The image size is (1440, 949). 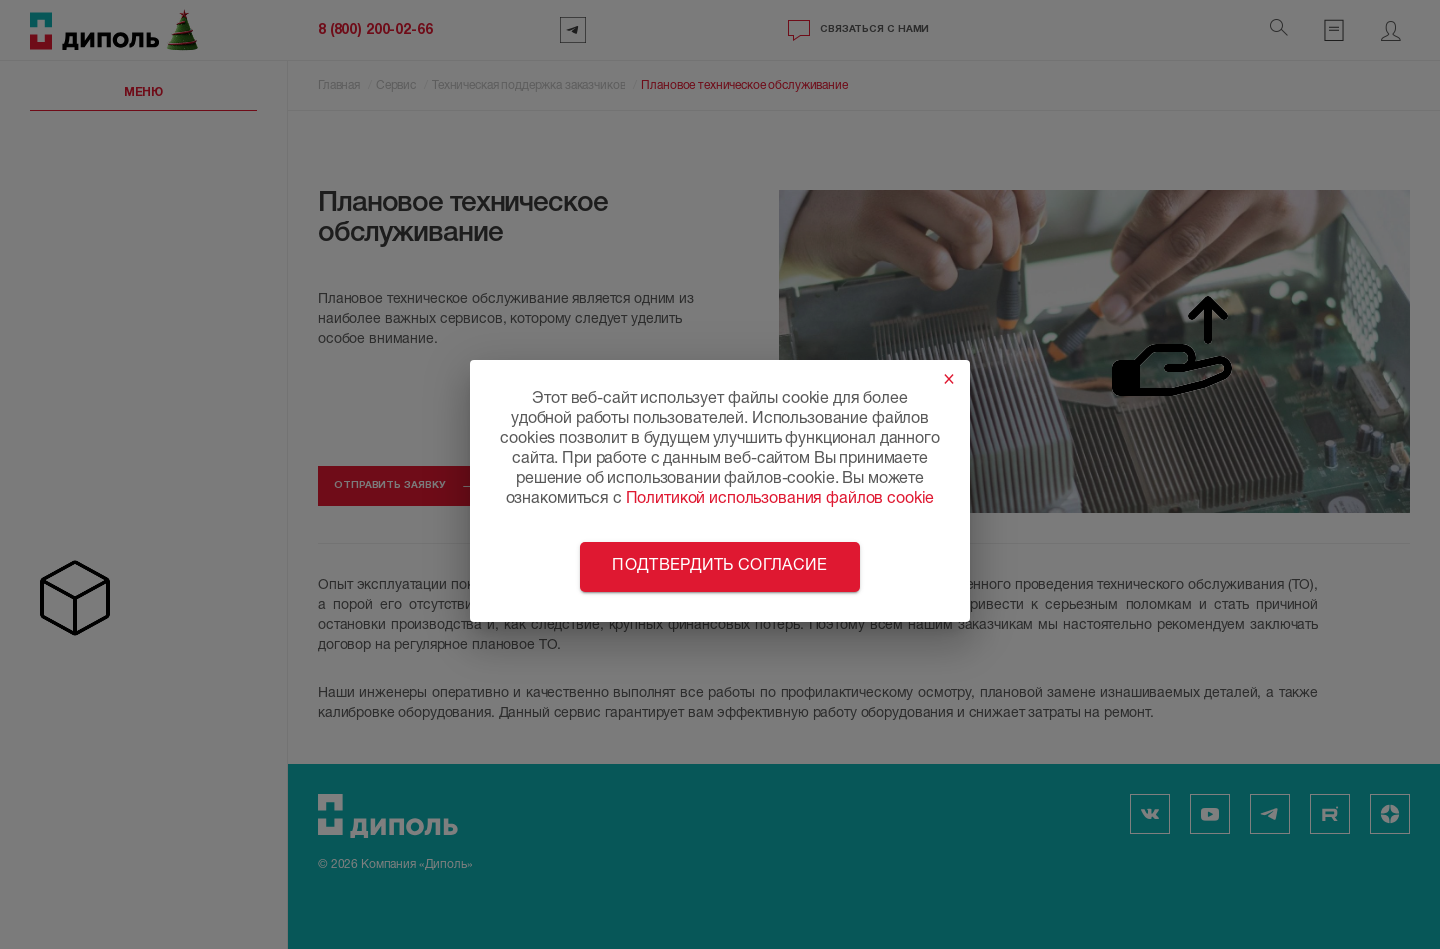 I want to click on upload or send a file, so click(x=1176, y=352).